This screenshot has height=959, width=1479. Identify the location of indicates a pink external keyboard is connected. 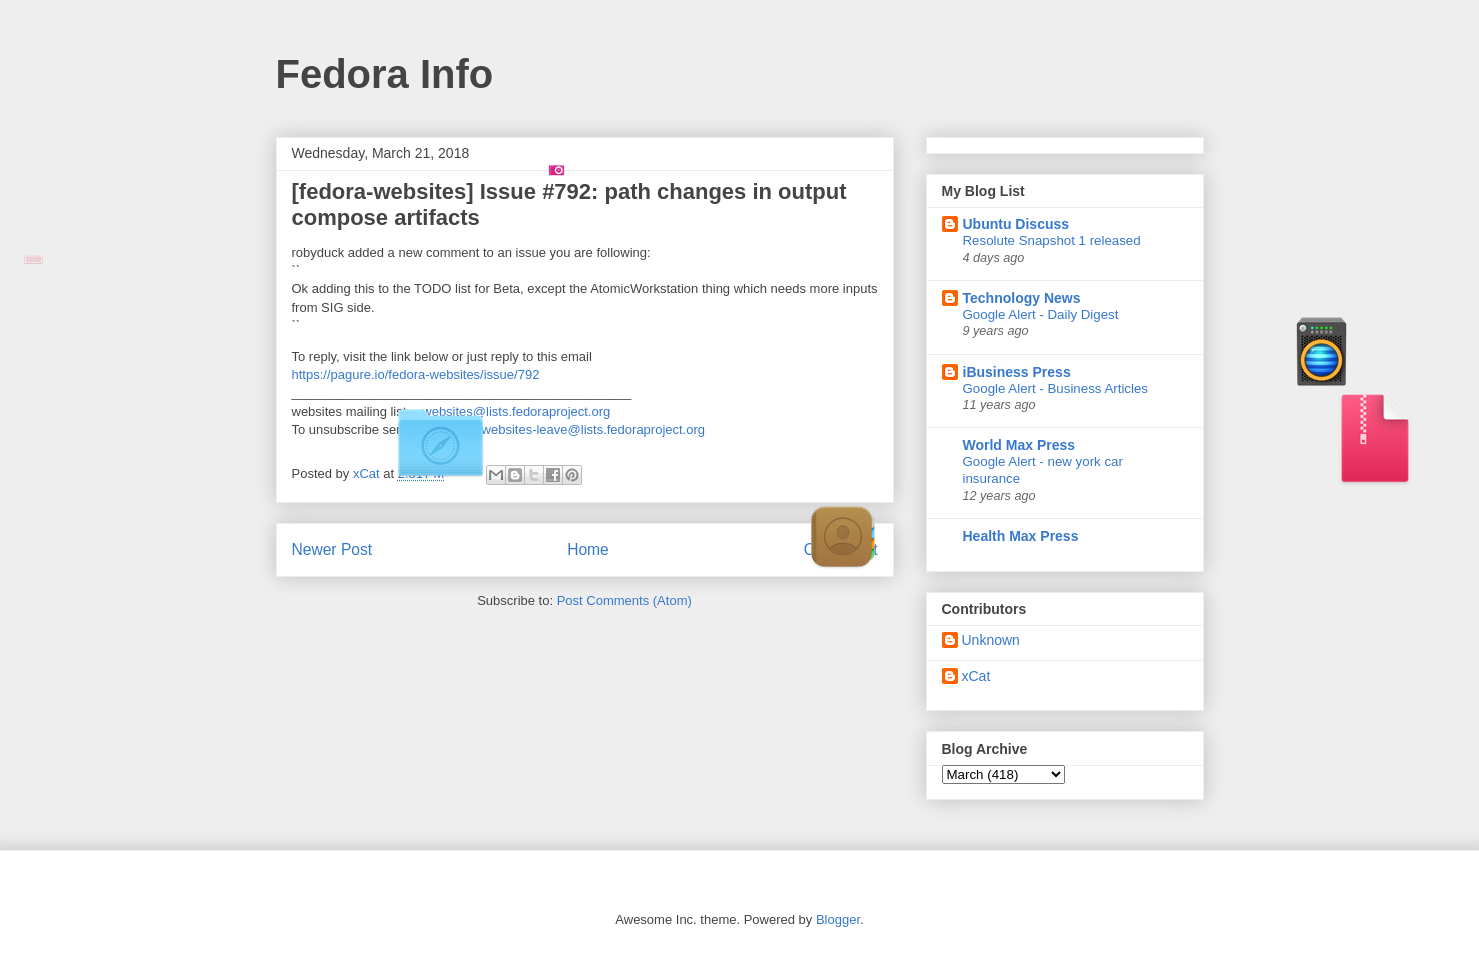
(33, 259).